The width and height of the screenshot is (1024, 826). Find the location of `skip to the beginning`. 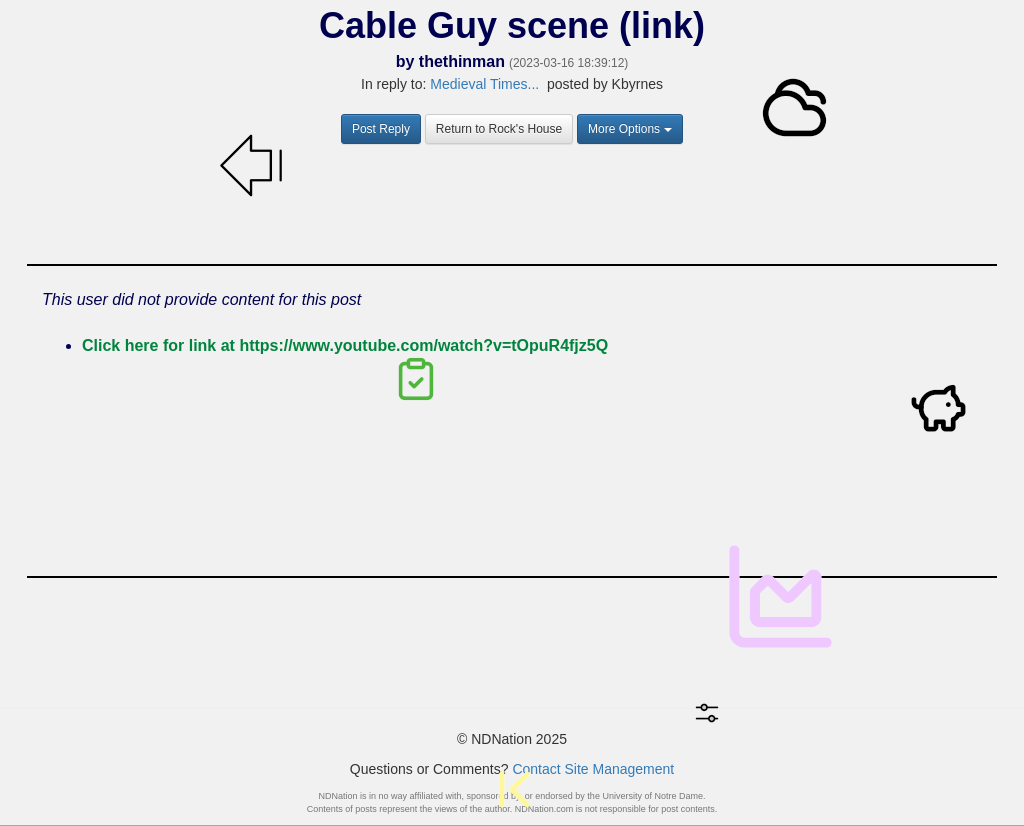

skip to the beginning is located at coordinates (514, 789).